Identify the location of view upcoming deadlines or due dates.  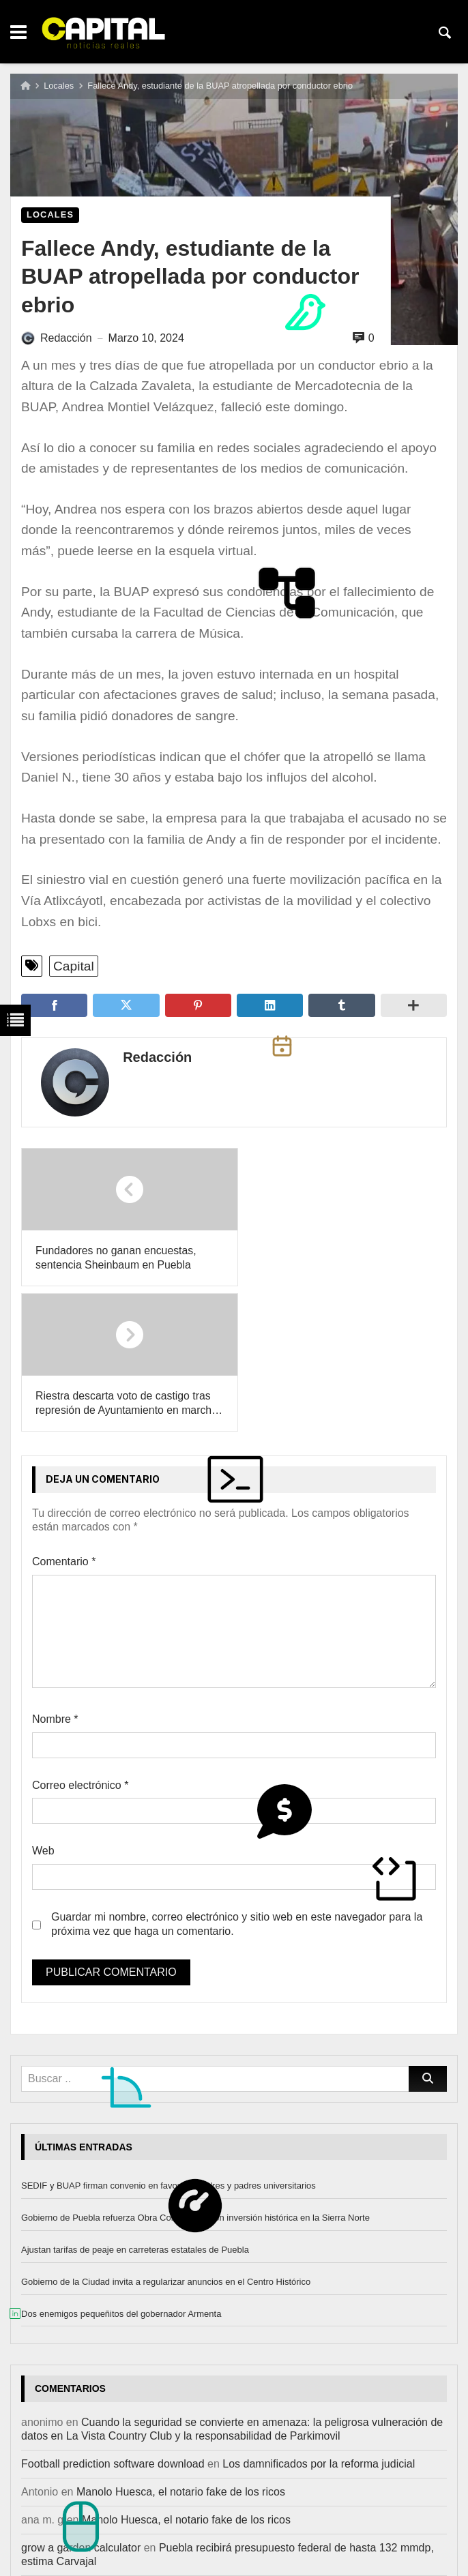
(282, 1046).